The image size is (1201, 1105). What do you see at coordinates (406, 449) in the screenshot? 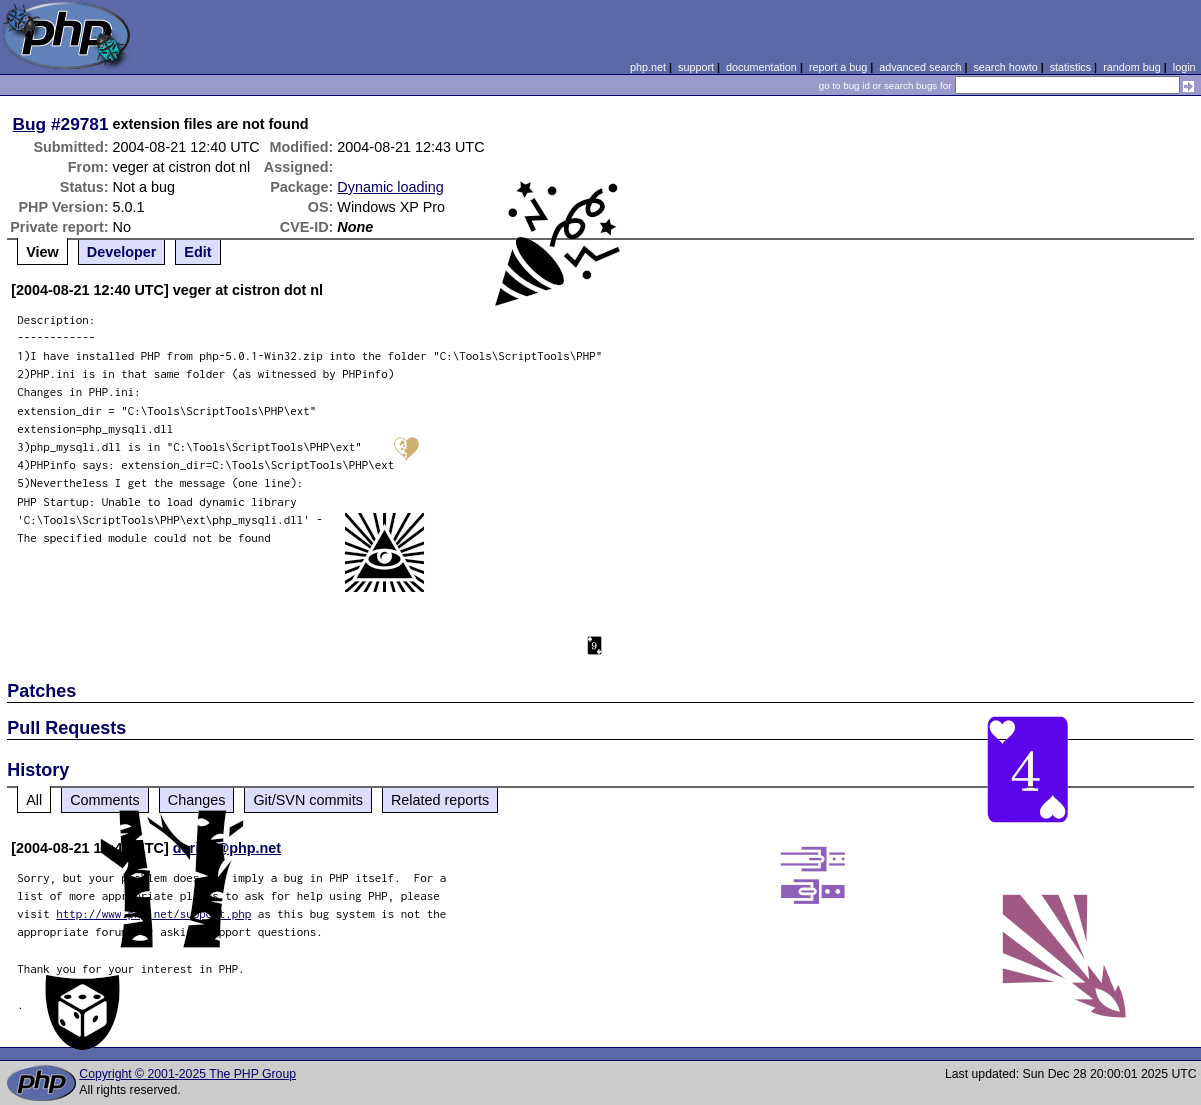
I see `indicates partial health or damage in a game` at bounding box center [406, 449].